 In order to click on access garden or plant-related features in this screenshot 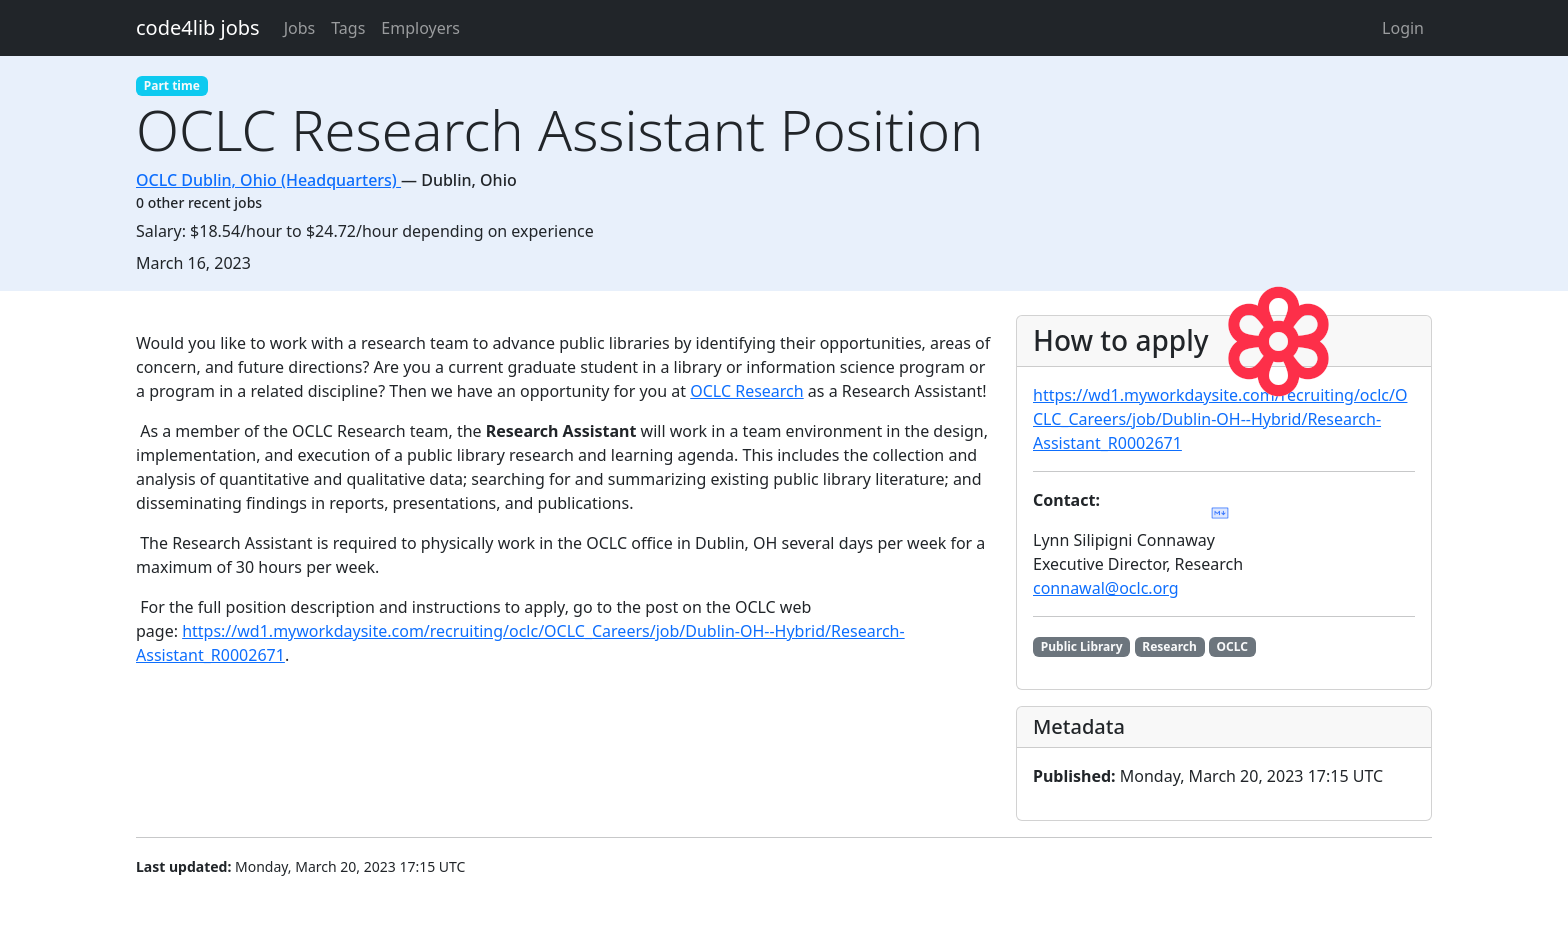, I will do `click(1278, 341)`.